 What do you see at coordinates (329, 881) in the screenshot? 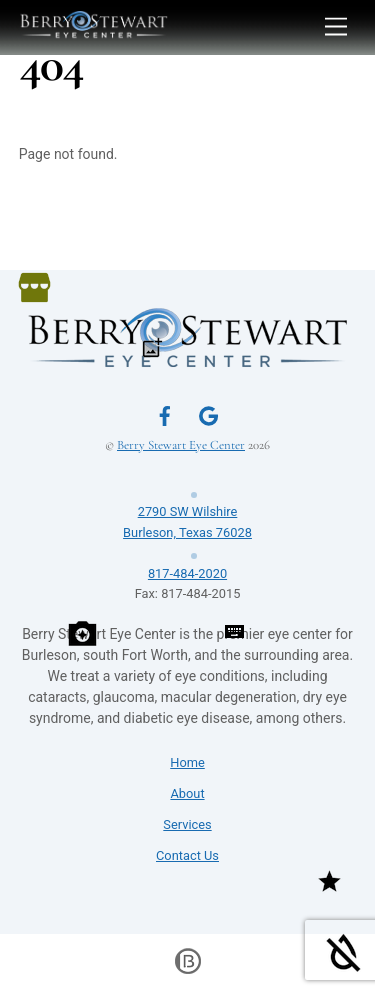
I see `add item to favorites` at bounding box center [329, 881].